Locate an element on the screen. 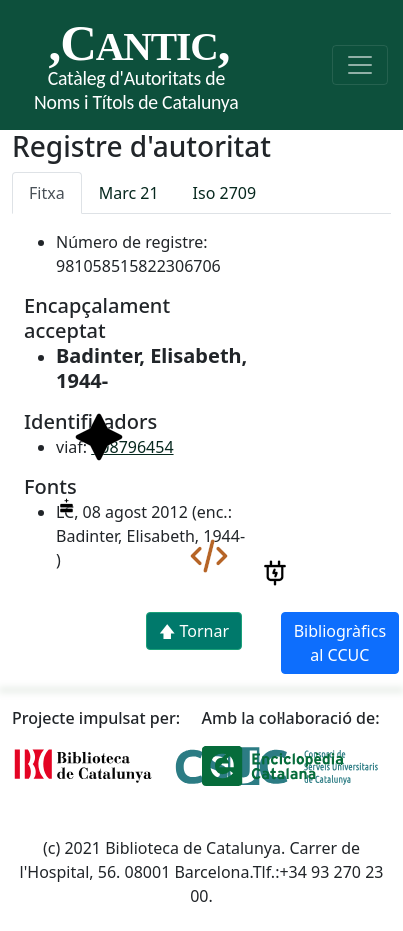 This screenshot has width=403, height=931. add a new row at the top of a table is located at coordinates (66, 506).